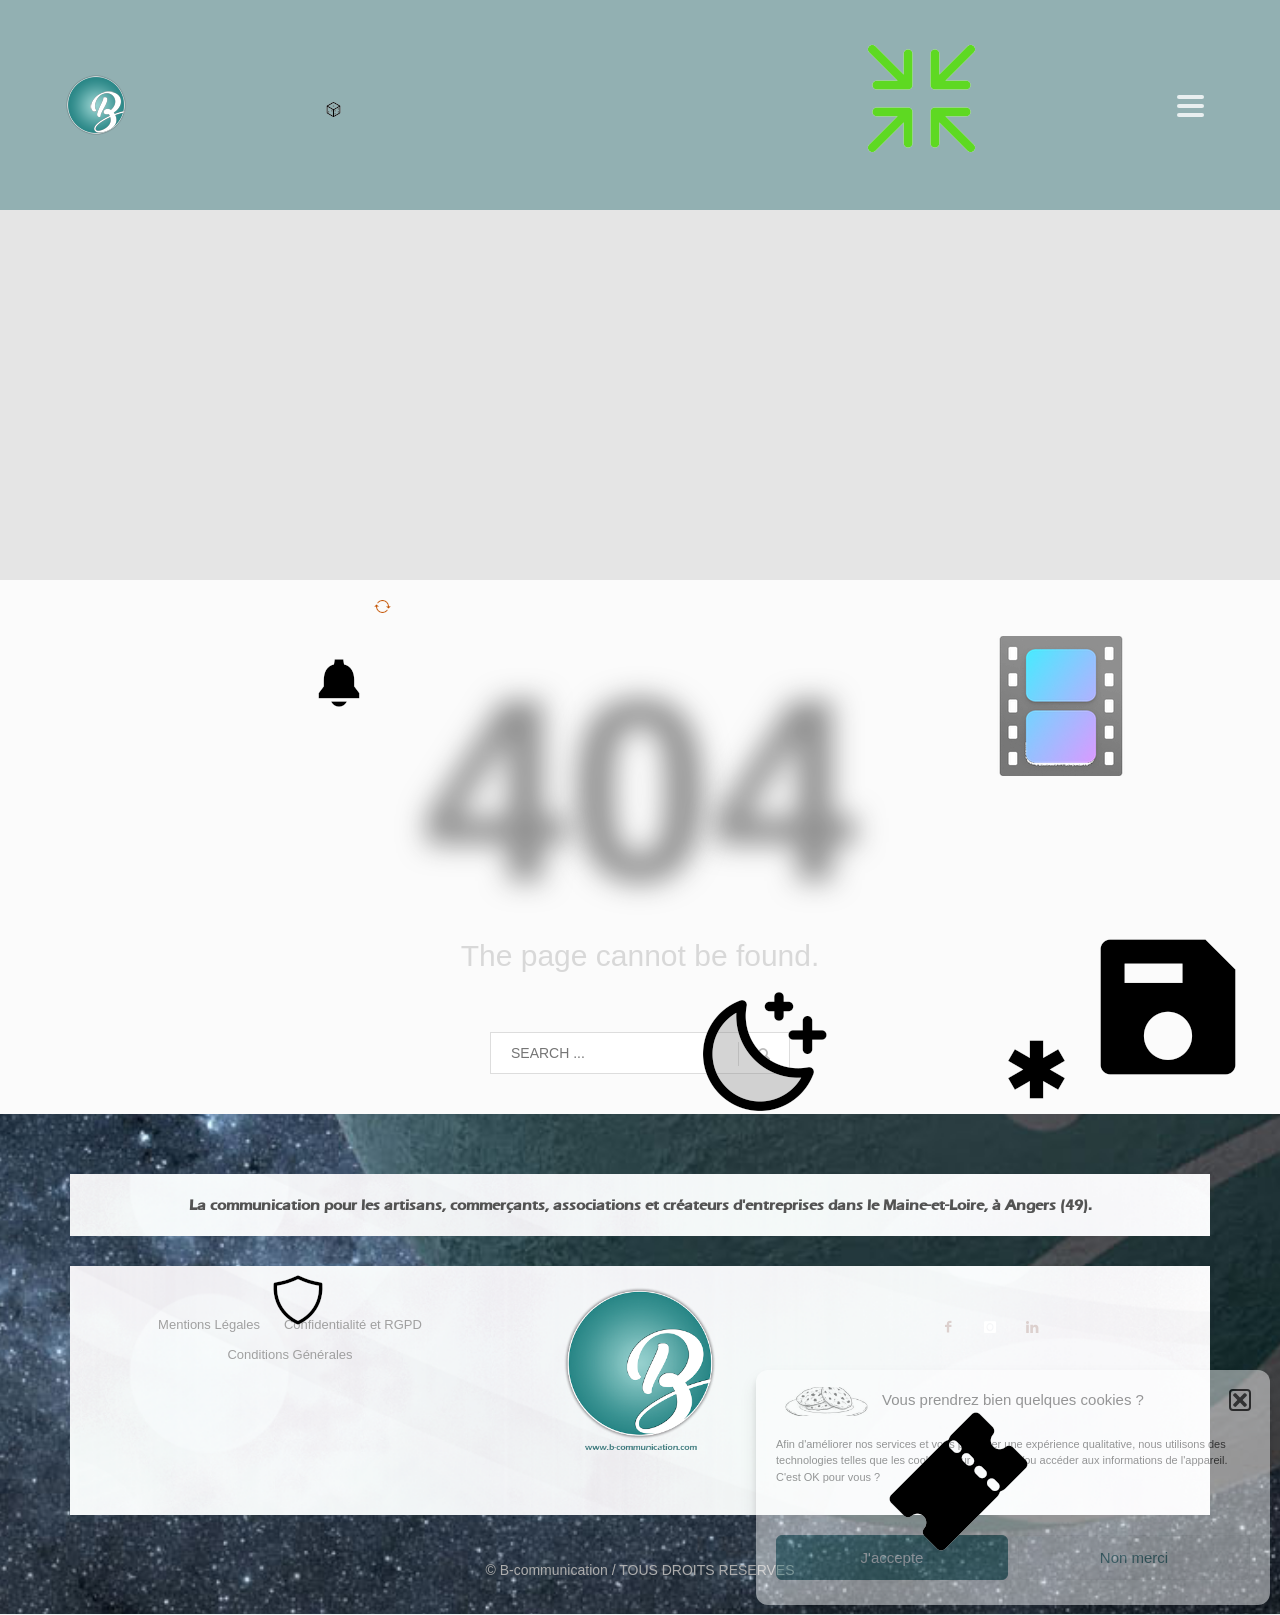 This screenshot has width=1280, height=1615. Describe the element at coordinates (382, 606) in the screenshot. I see `sync data across devices` at that location.